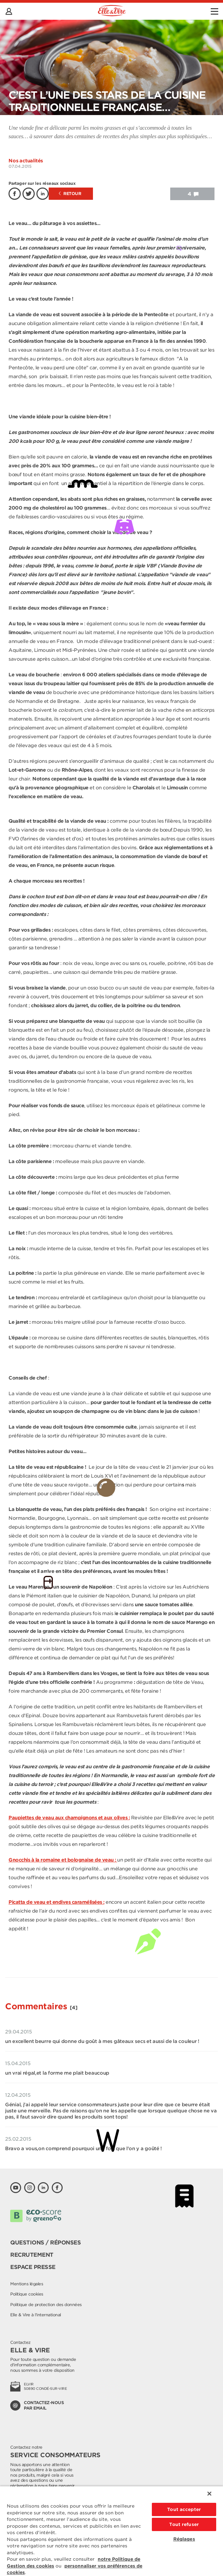 This screenshot has width=223, height=2576. What do you see at coordinates (108, 2140) in the screenshot?
I see `indicates items or options starting with the letter W` at bounding box center [108, 2140].